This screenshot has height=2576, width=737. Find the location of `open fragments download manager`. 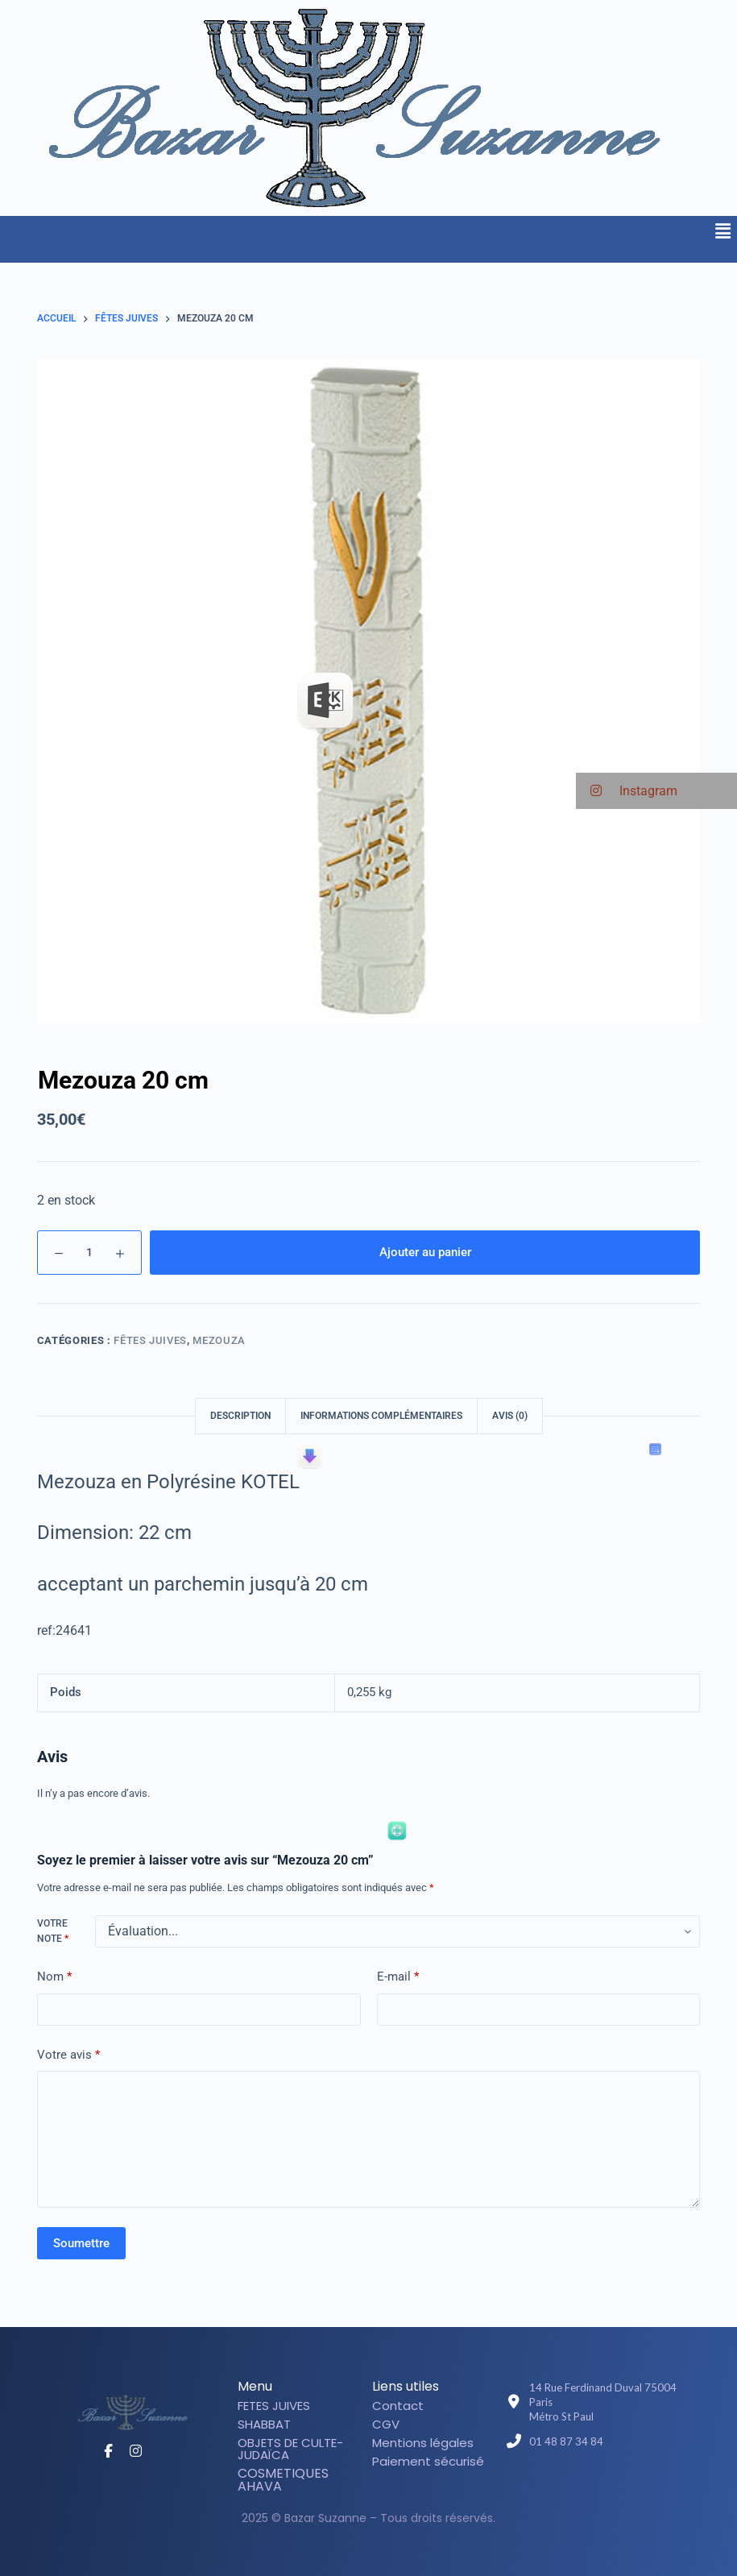

open fragments download manager is located at coordinates (309, 1455).